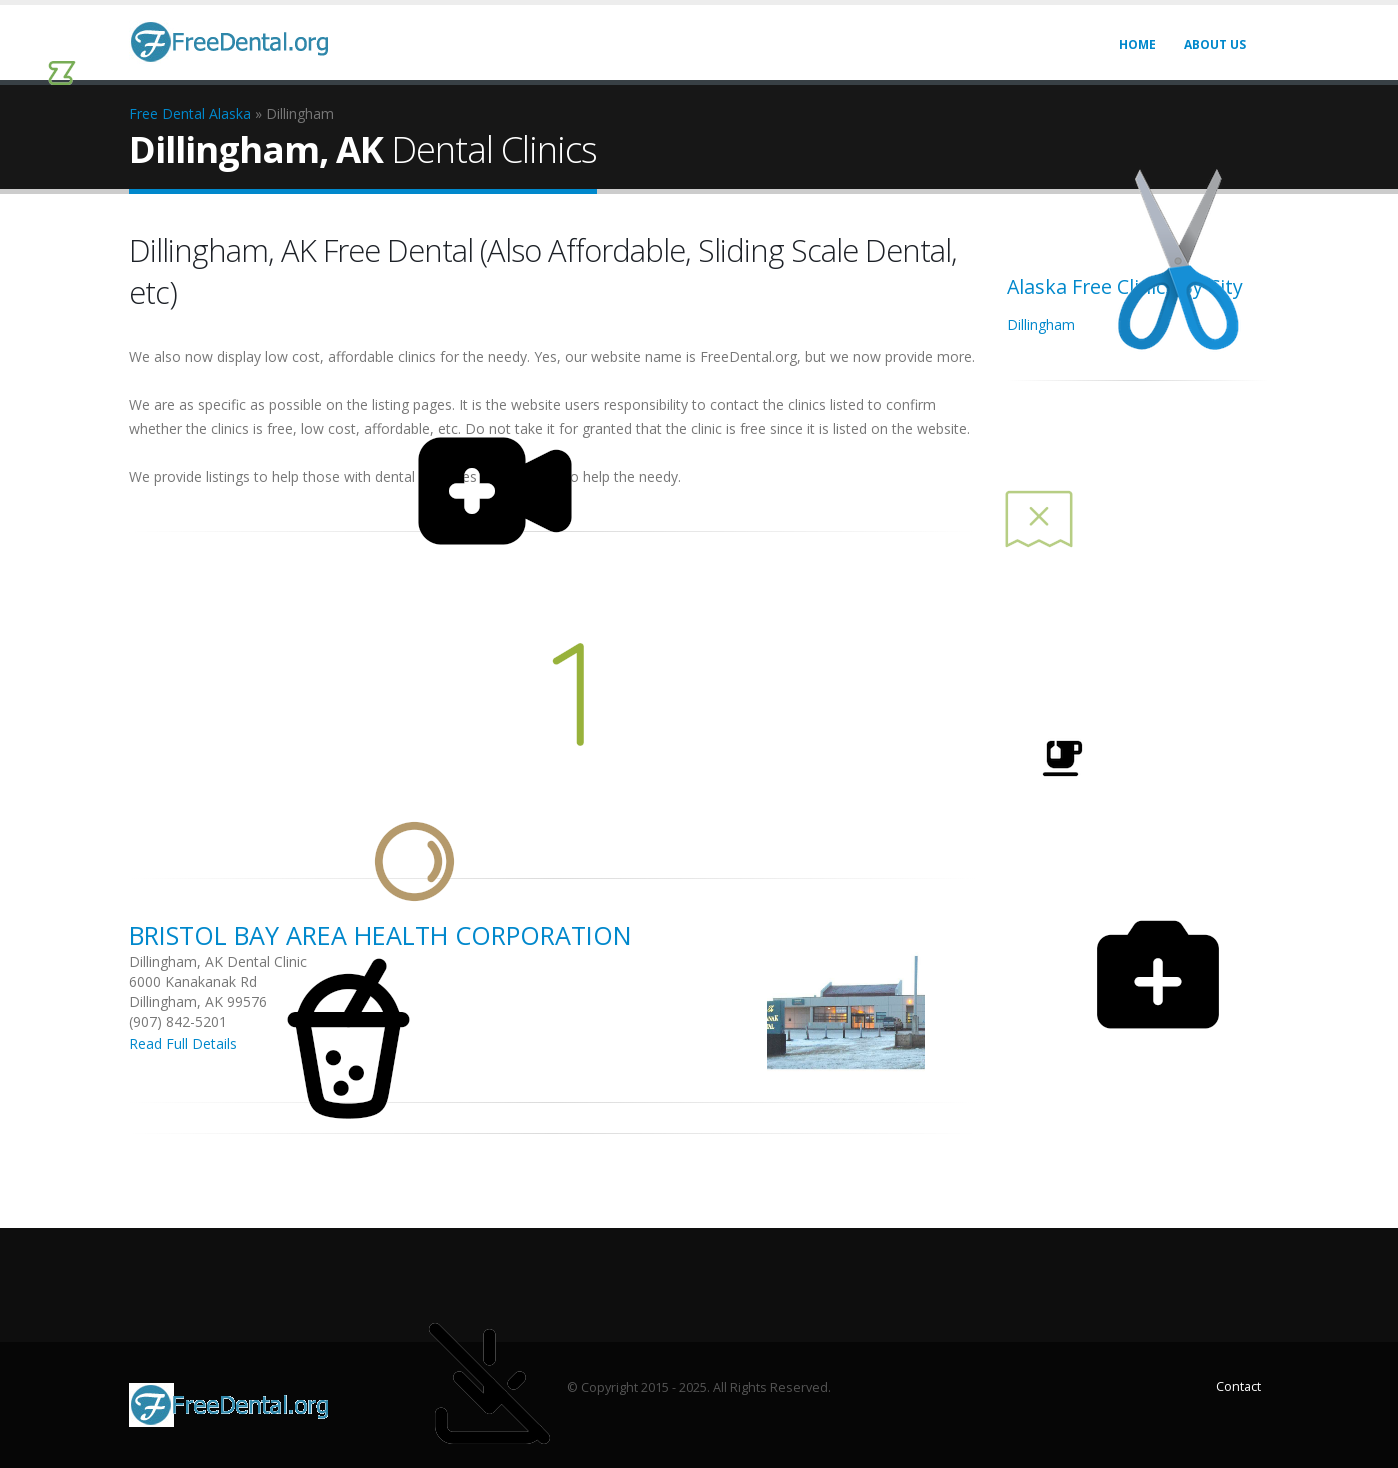 The width and height of the screenshot is (1398, 1468). Describe the element at coordinates (1180, 259) in the screenshot. I see `cut selected content to clipboard` at that location.